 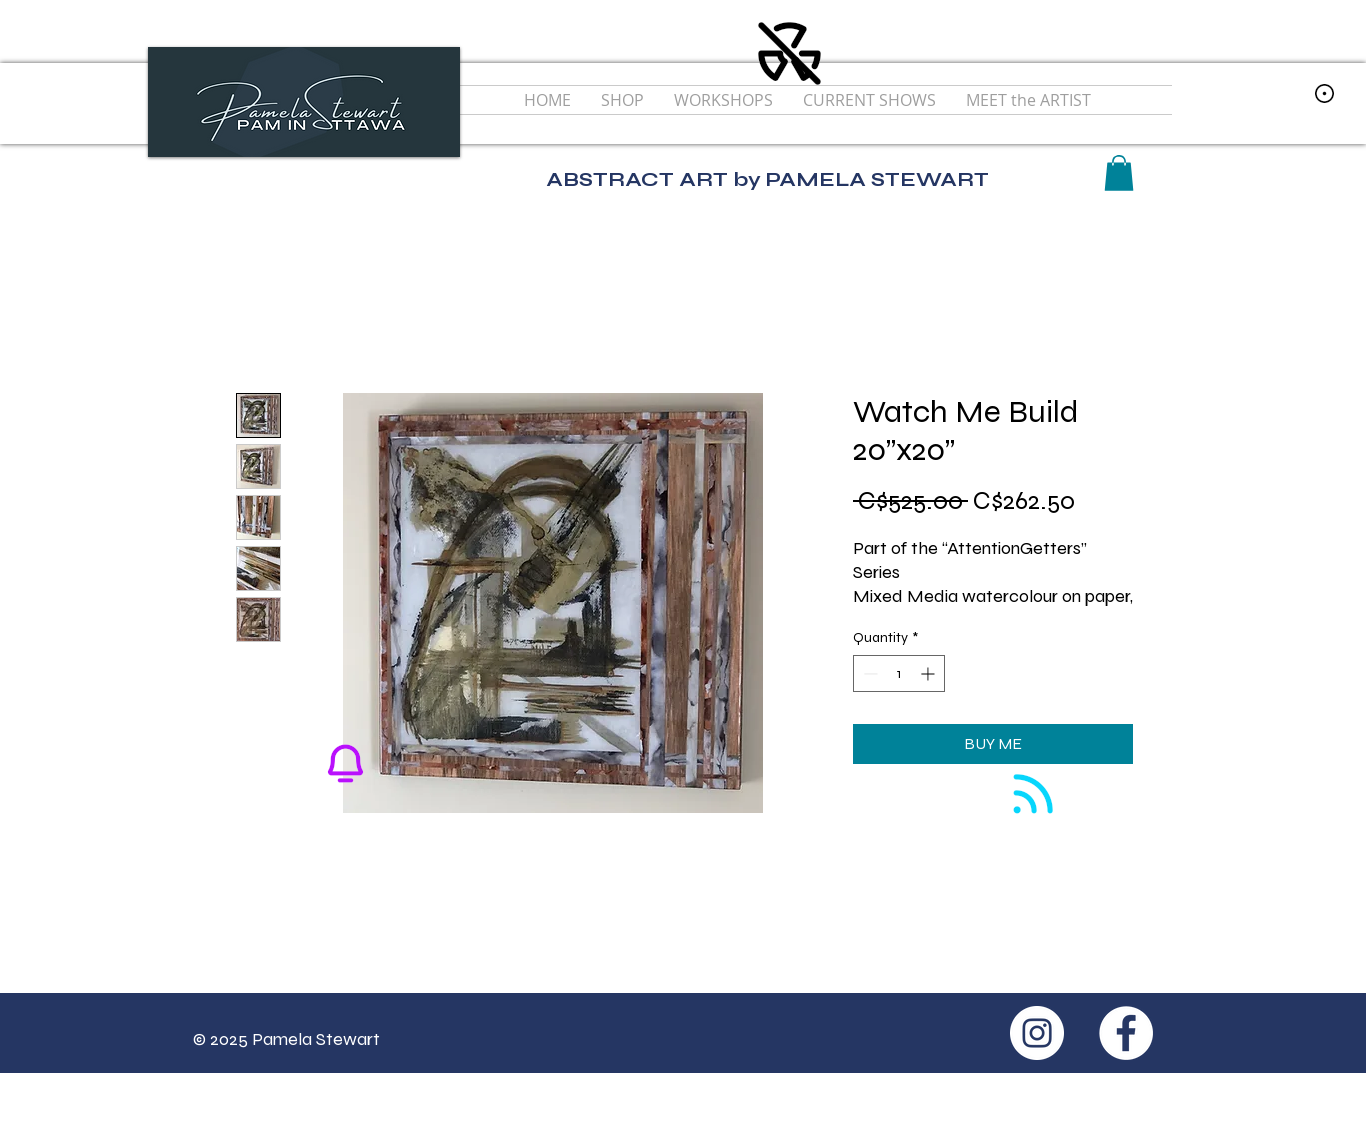 What do you see at coordinates (345, 763) in the screenshot?
I see `view notifications` at bounding box center [345, 763].